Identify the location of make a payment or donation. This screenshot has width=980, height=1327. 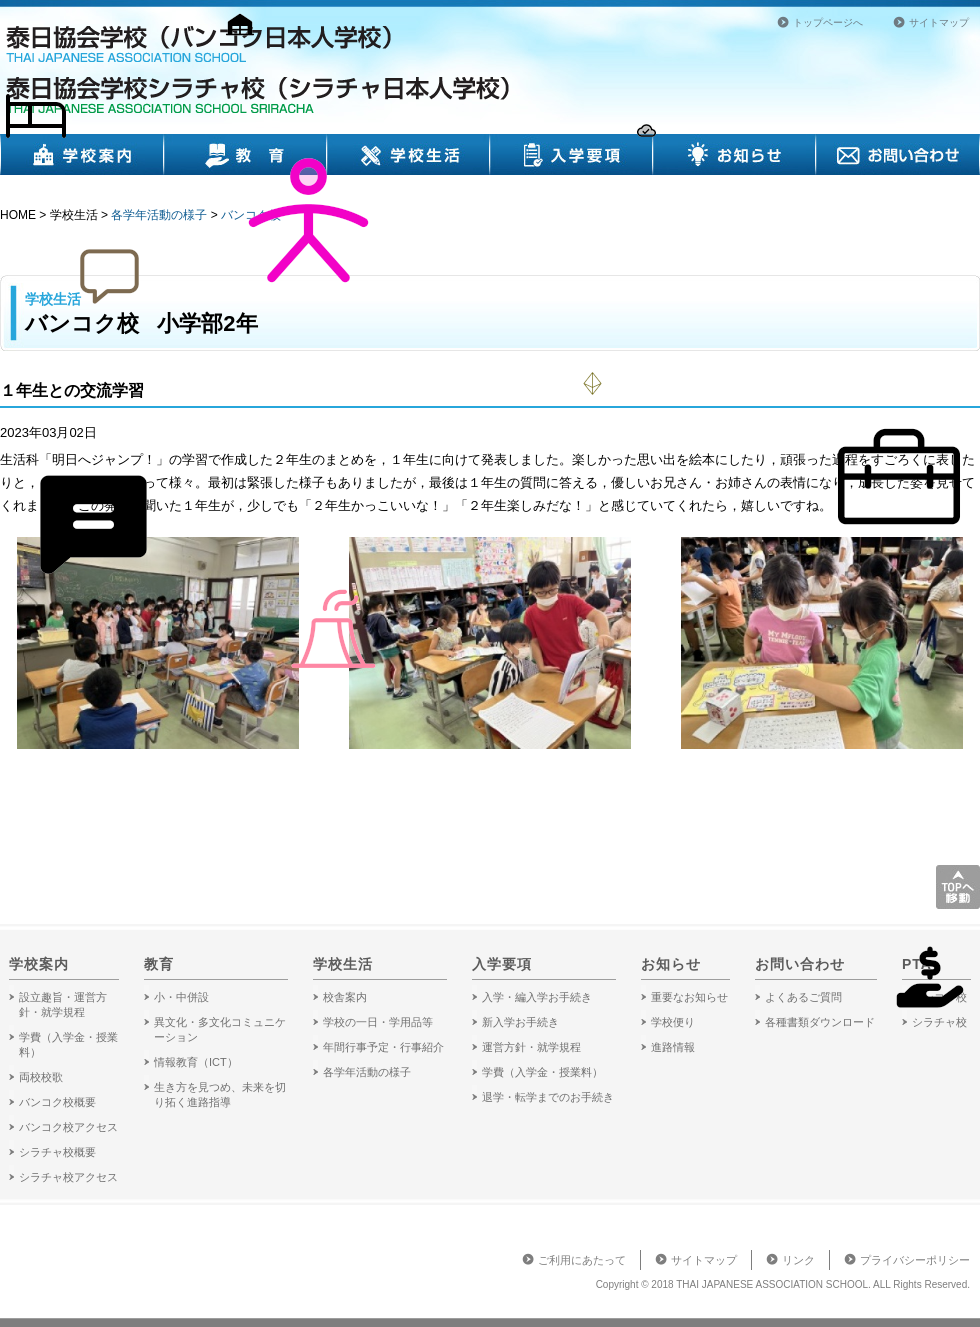
(930, 978).